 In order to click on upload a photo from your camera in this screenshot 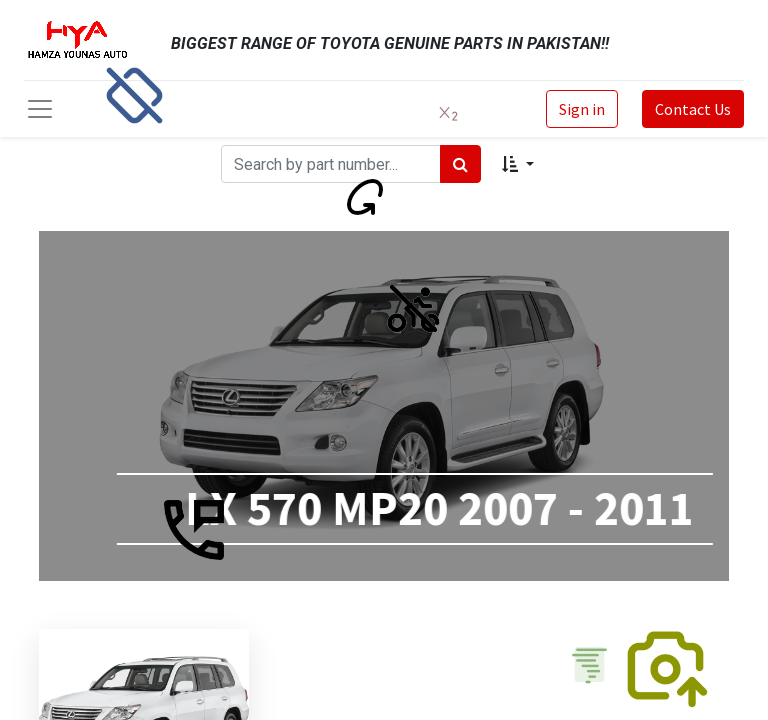, I will do `click(665, 665)`.